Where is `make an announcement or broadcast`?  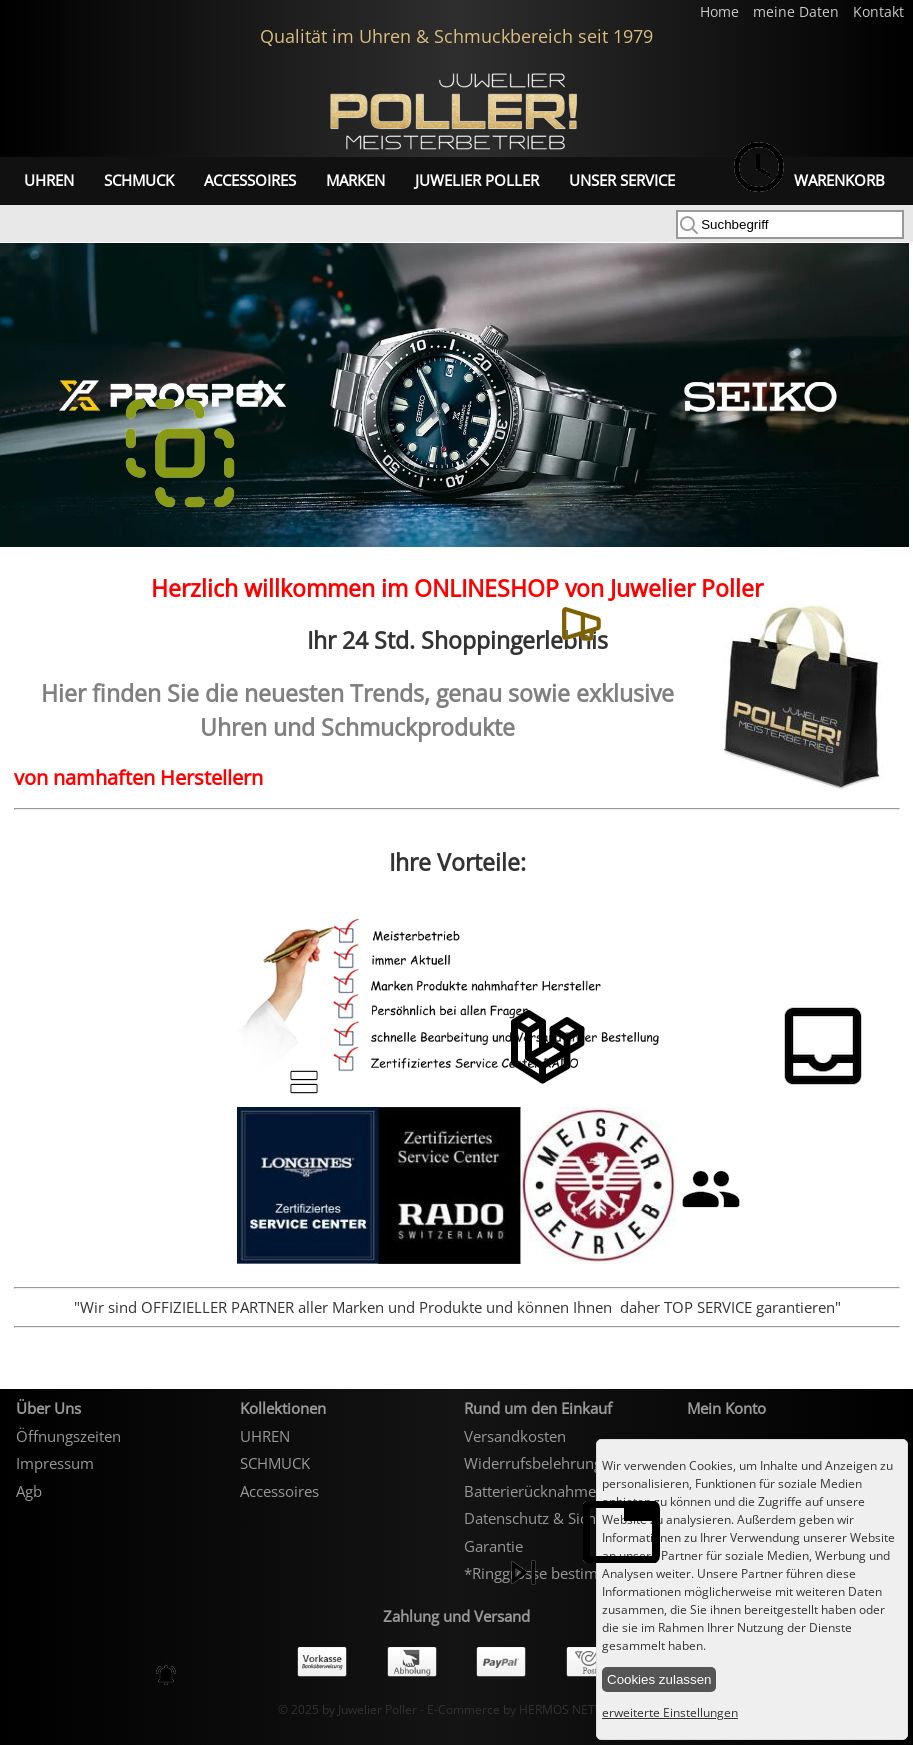
make an announcement or broadcast is located at coordinates (580, 625).